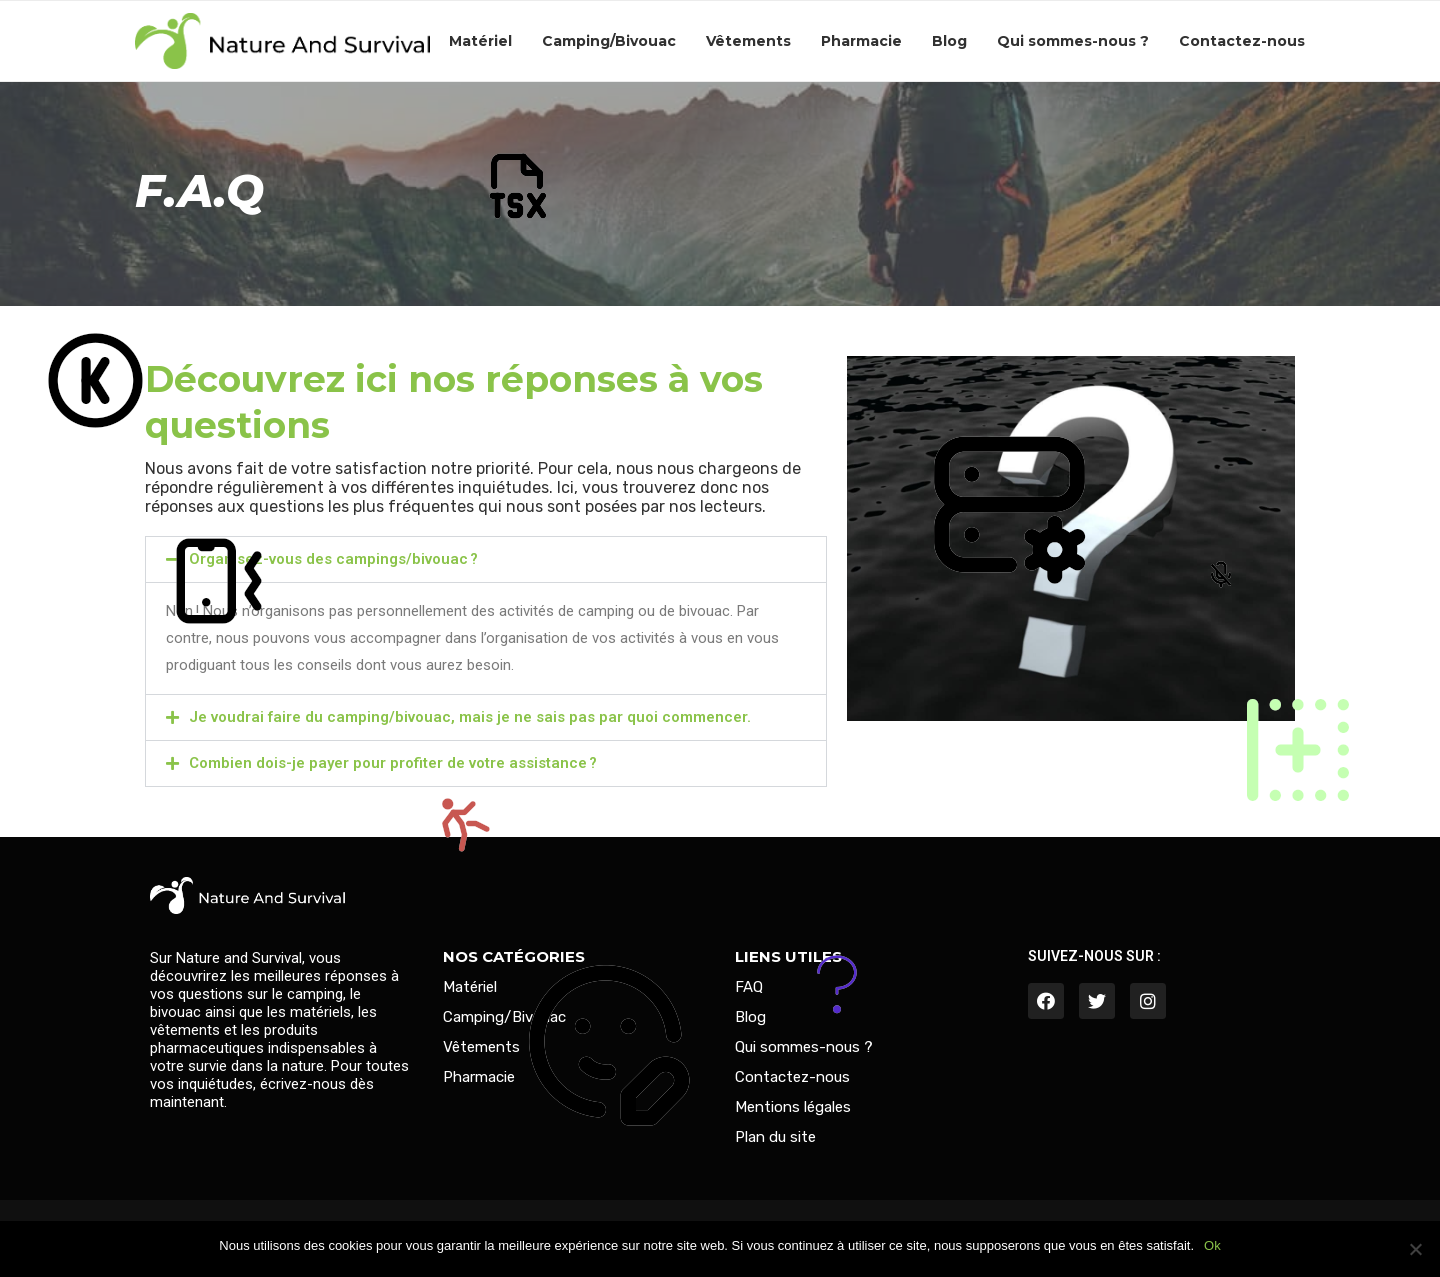 The width and height of the screenshot is (1440, 1277). What do you see at coordinates (219, 581) in the screenshot?
I see `phone is on vibrate mode` at bounding box center [219, 581].